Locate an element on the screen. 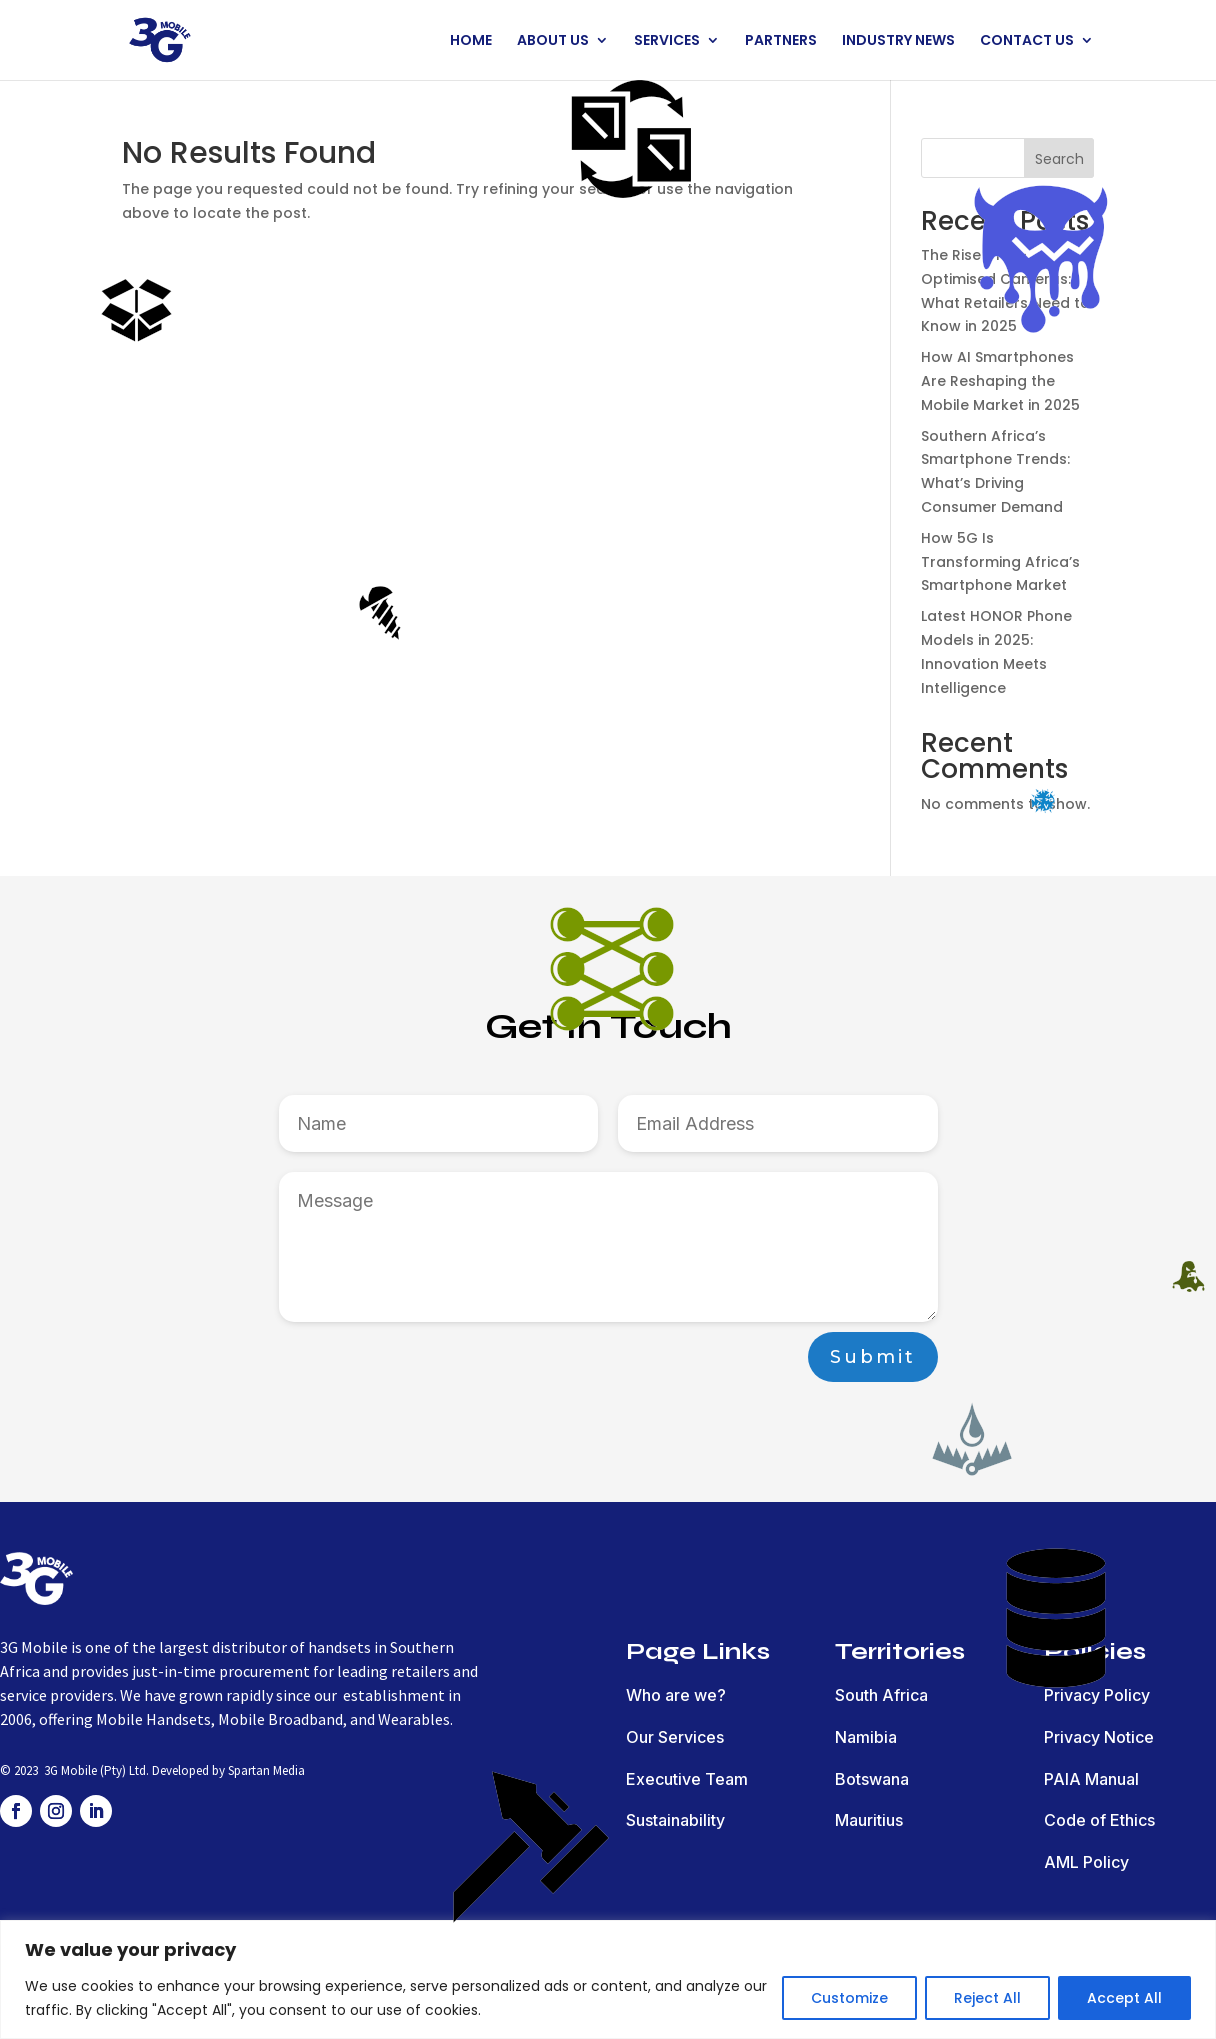  view package or shipping details is located at coordinates (136, 310).